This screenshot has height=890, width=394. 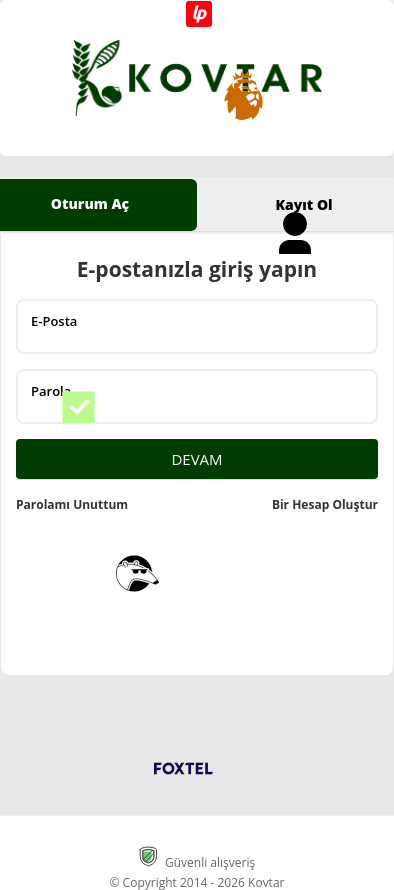 What do you see at coordinates (243, 95) in the screenshot?
I see `view Premier League content` at bounding box center [243, 95].